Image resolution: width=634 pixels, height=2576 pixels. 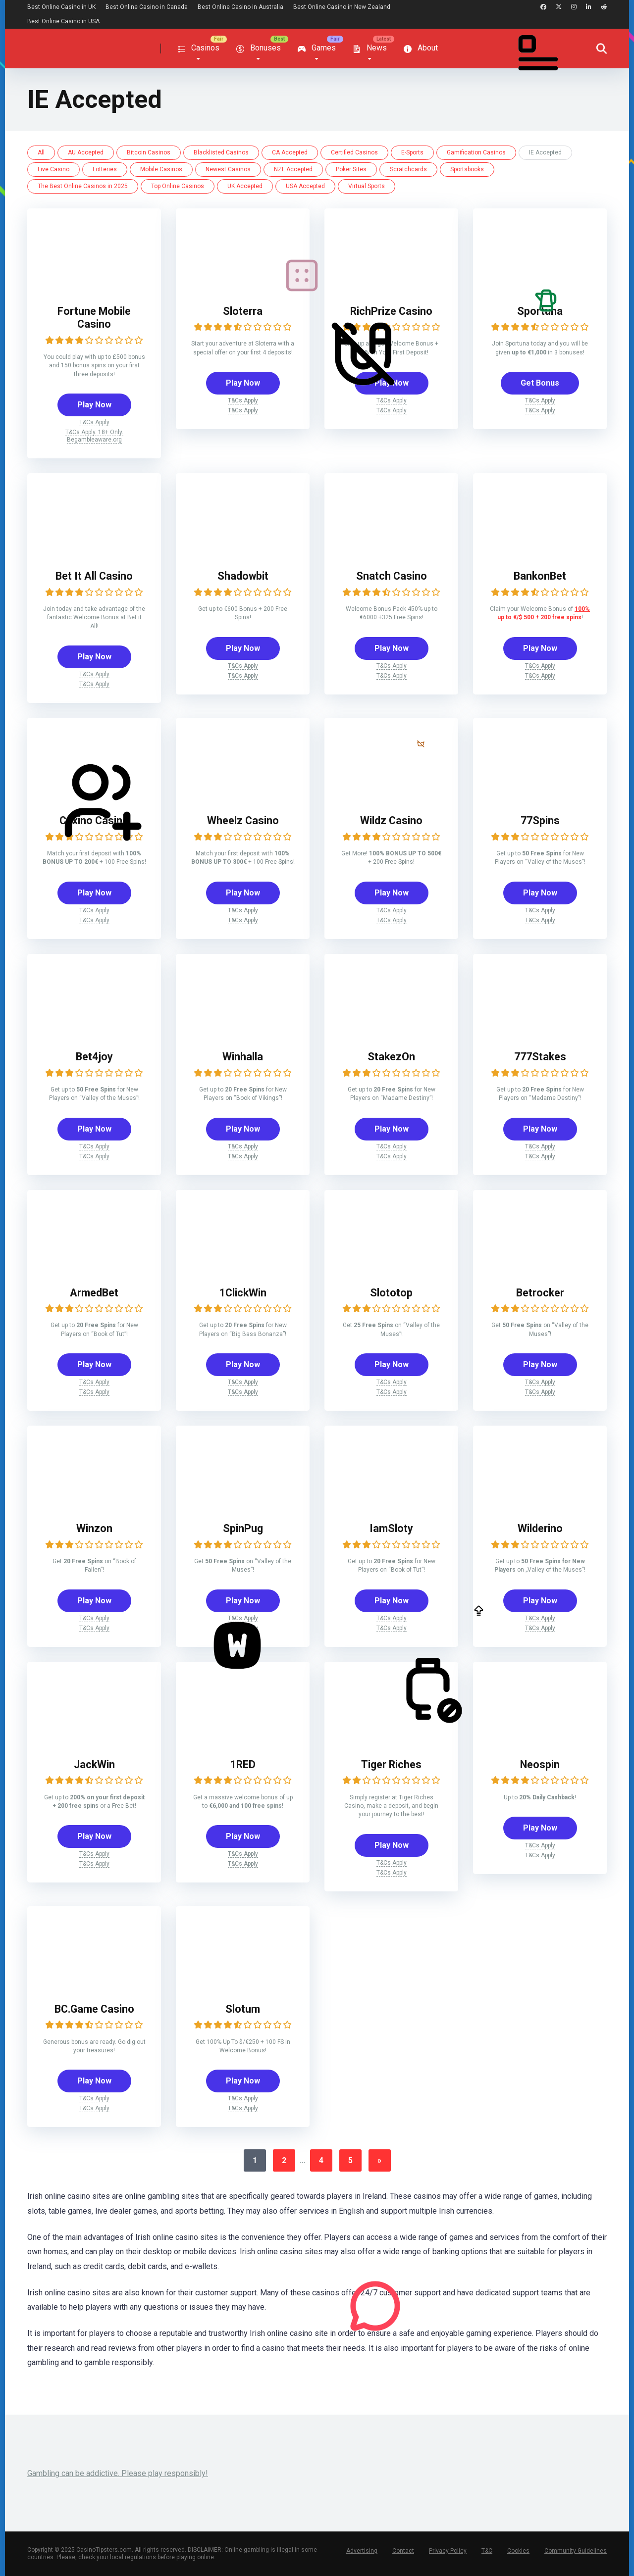 What do you see at coordinates (428, 1689) in the screenshot?
I see `cancel smartwatch pairing` at bounding box center [428, 1689].